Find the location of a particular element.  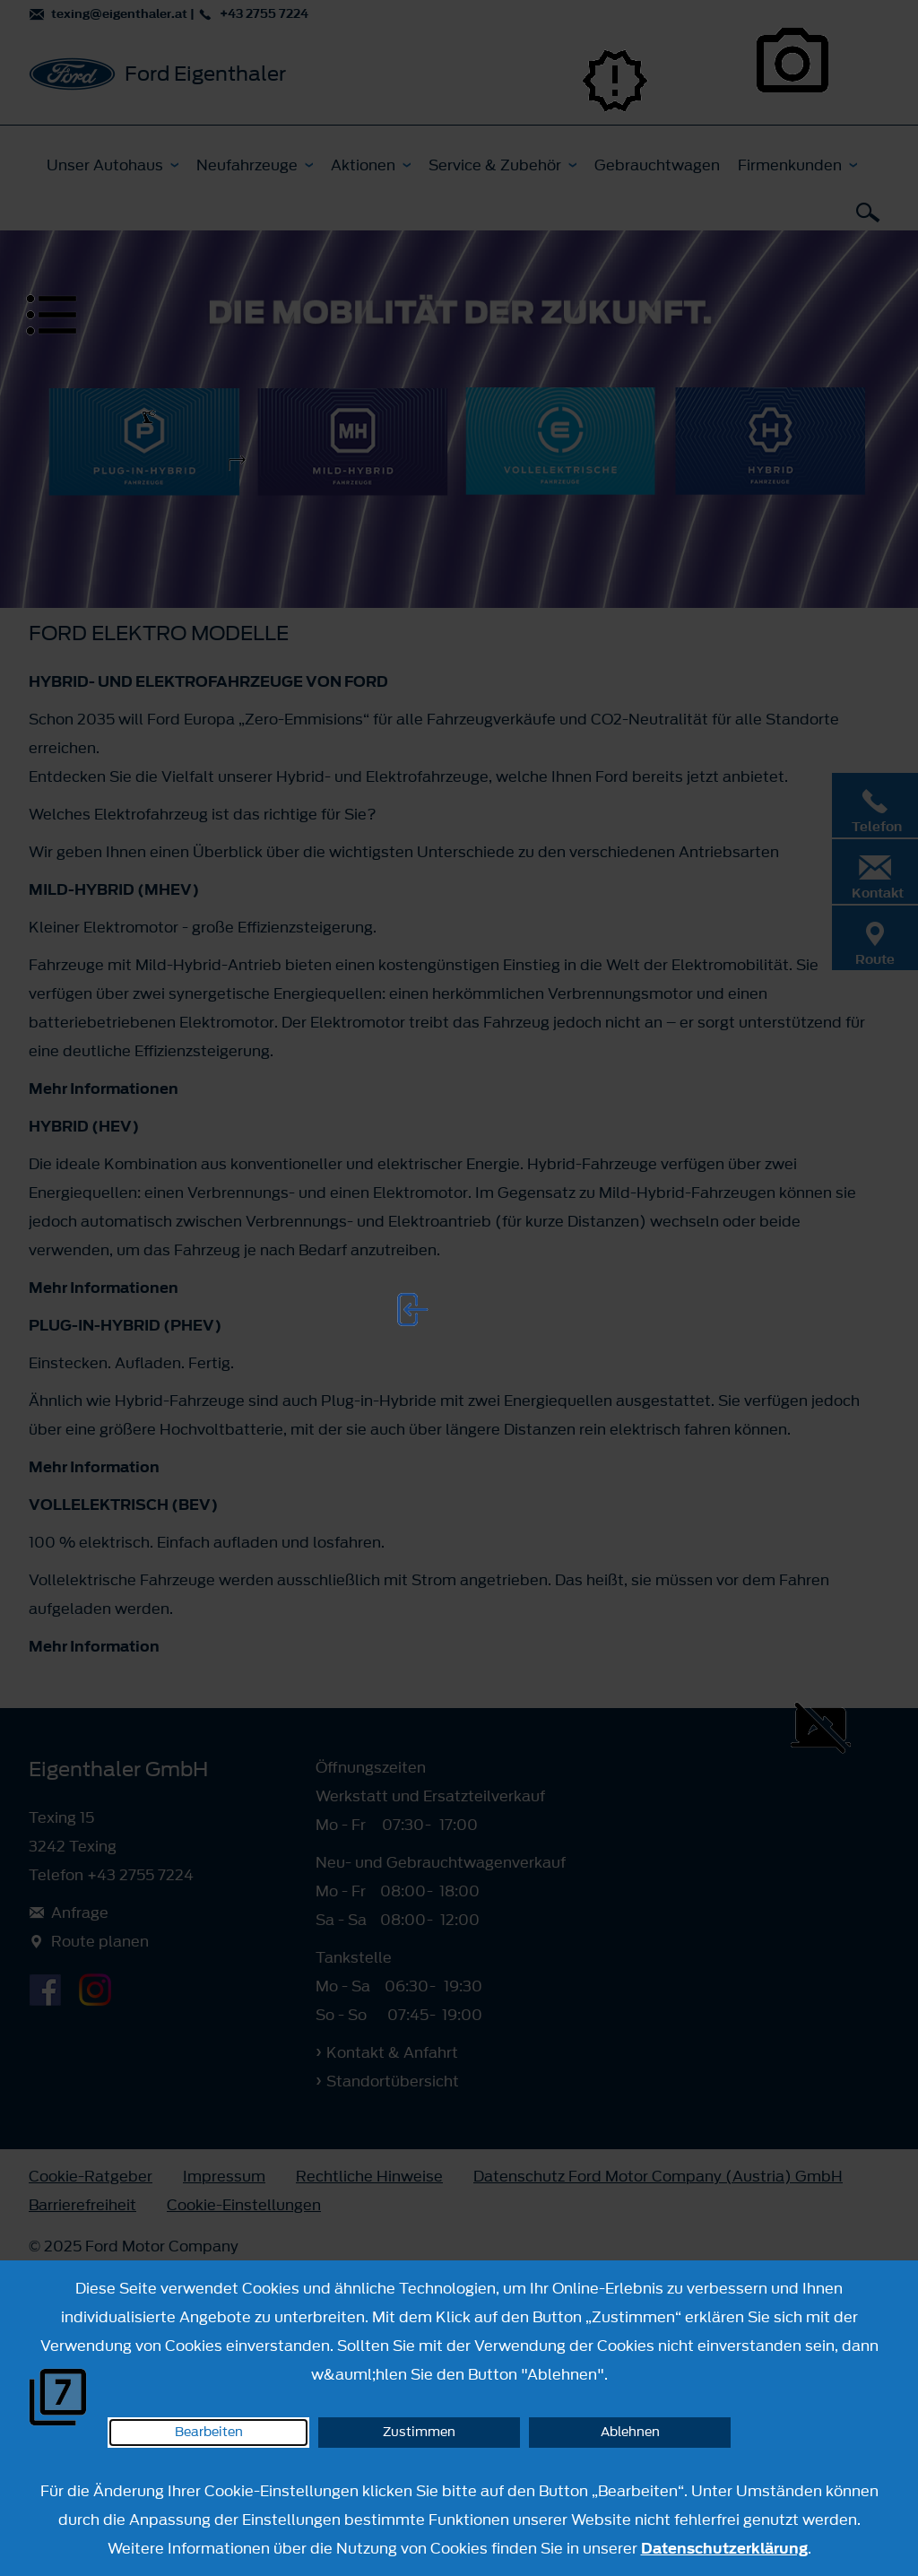

indicates item number 7 in a numbered list or gallery is located at coordinates (57, 2397).